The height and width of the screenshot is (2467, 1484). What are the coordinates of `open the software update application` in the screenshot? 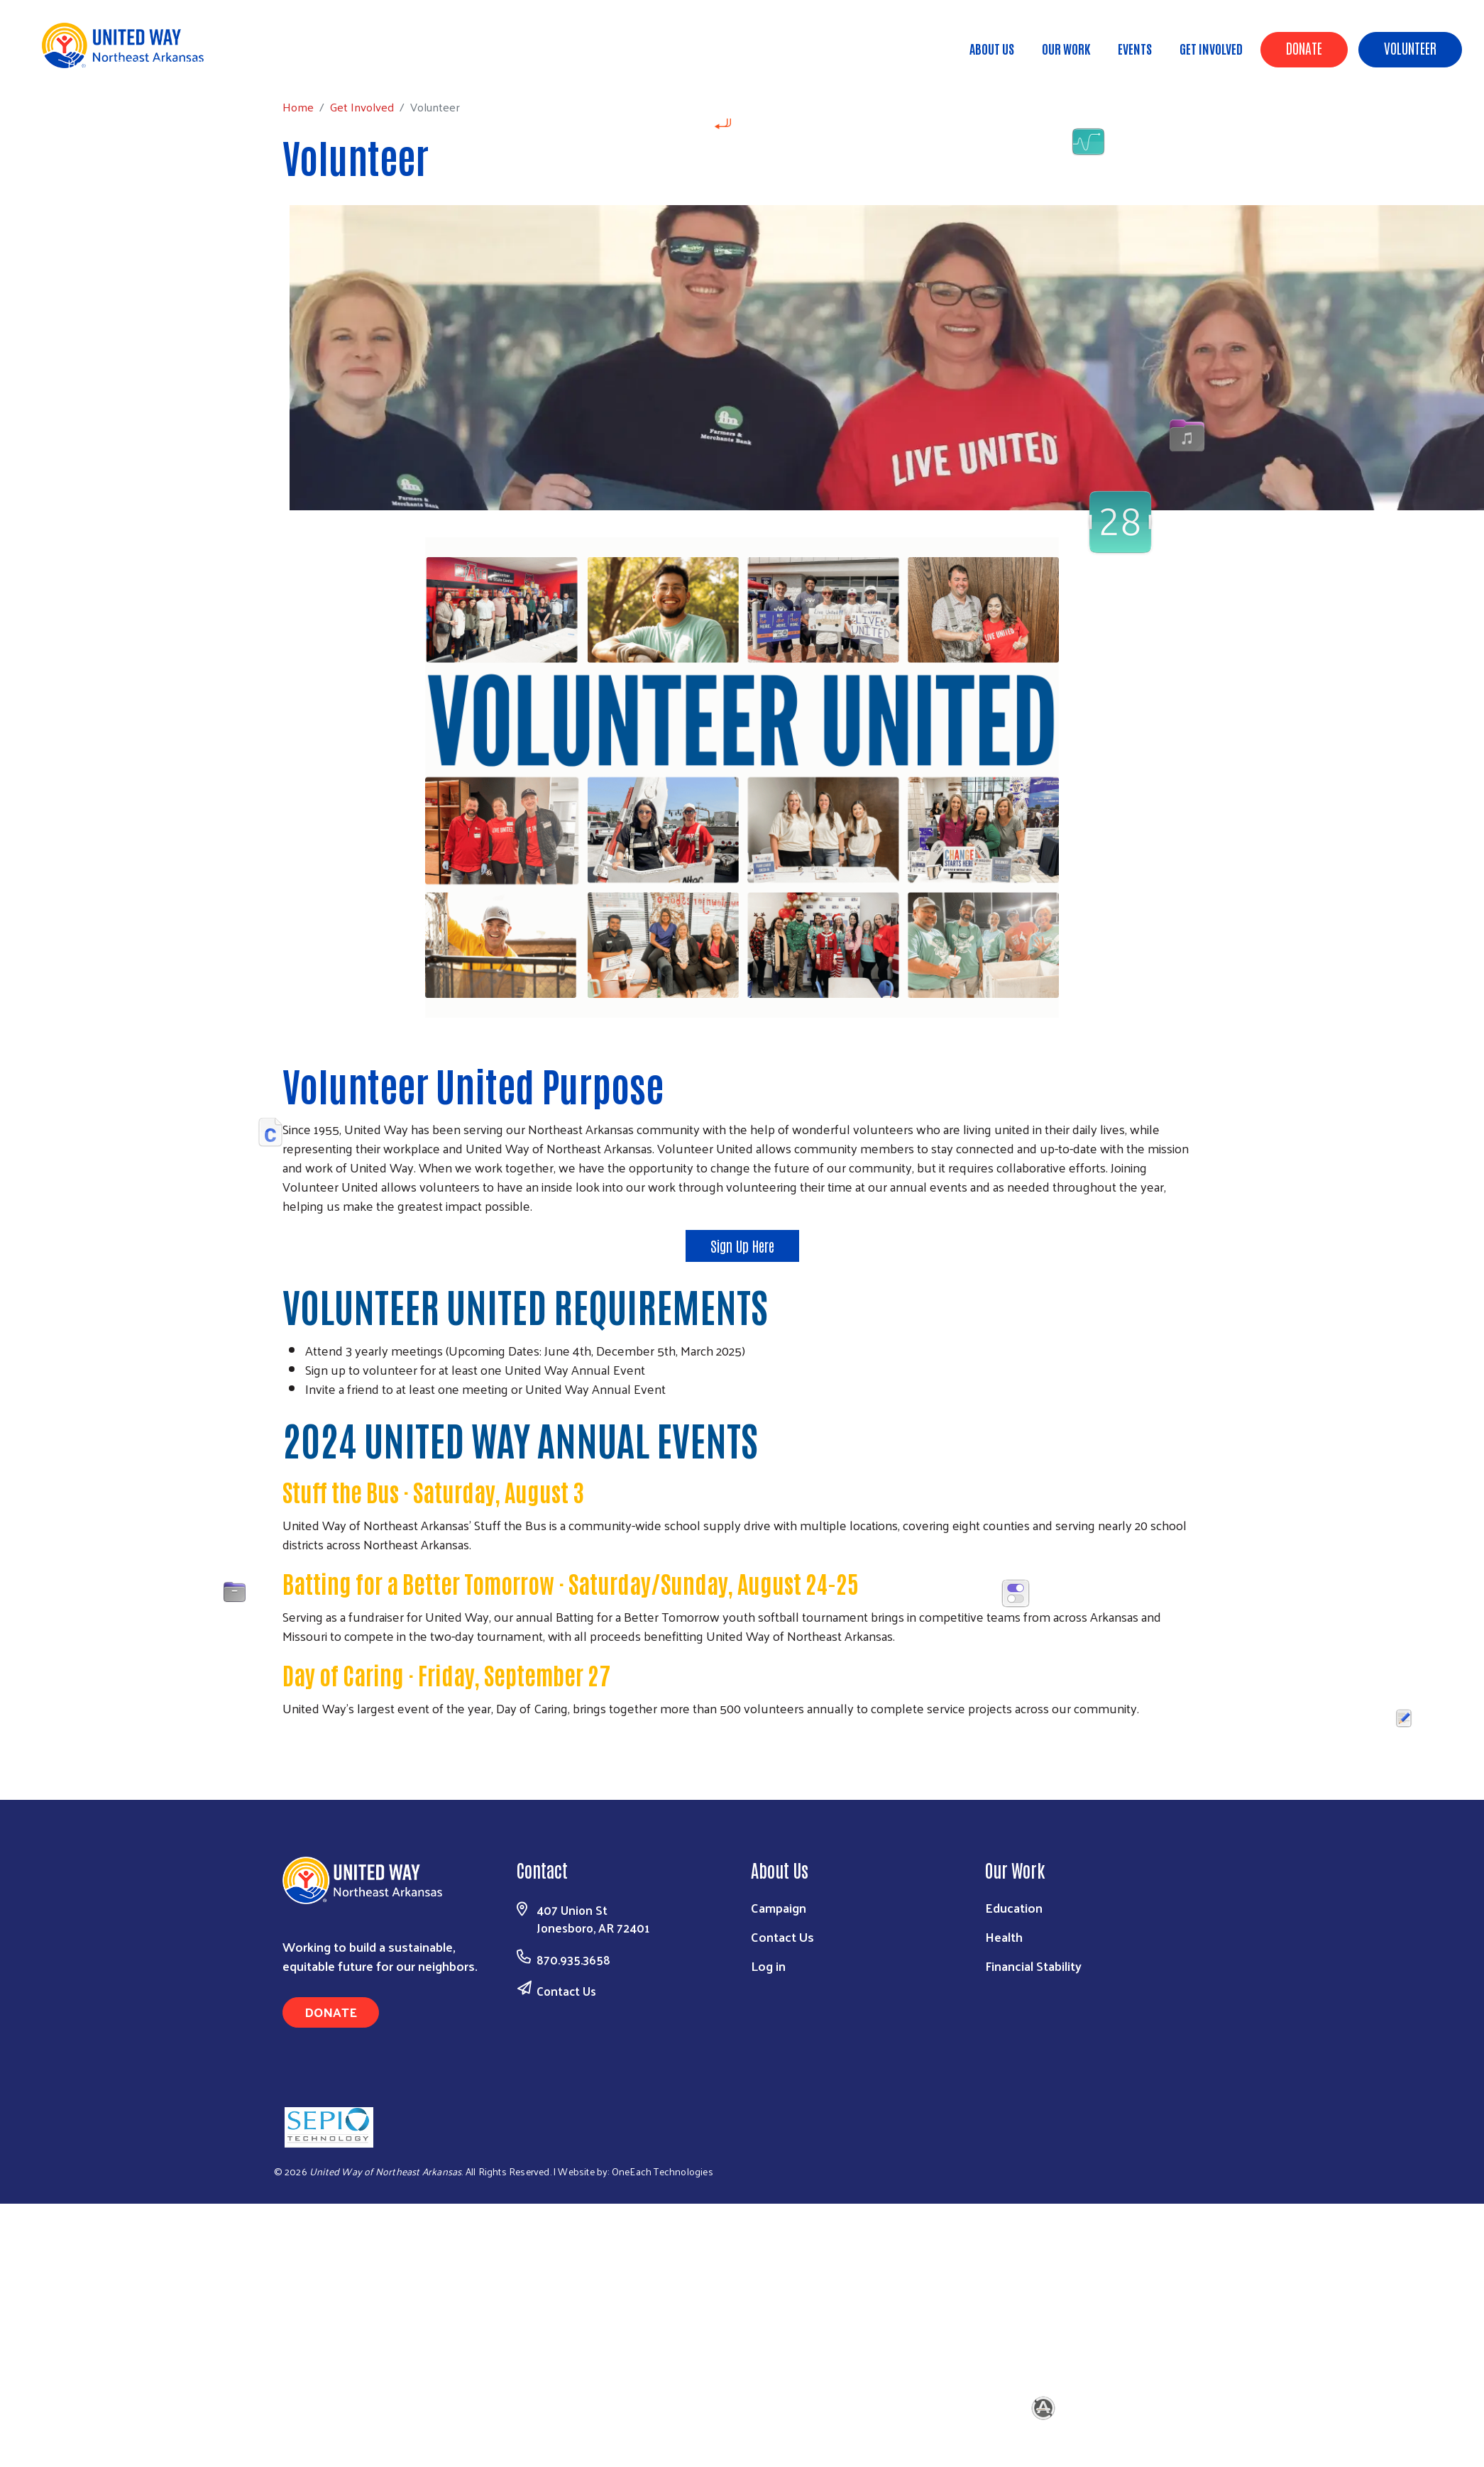 It's located at (1043, 2408).